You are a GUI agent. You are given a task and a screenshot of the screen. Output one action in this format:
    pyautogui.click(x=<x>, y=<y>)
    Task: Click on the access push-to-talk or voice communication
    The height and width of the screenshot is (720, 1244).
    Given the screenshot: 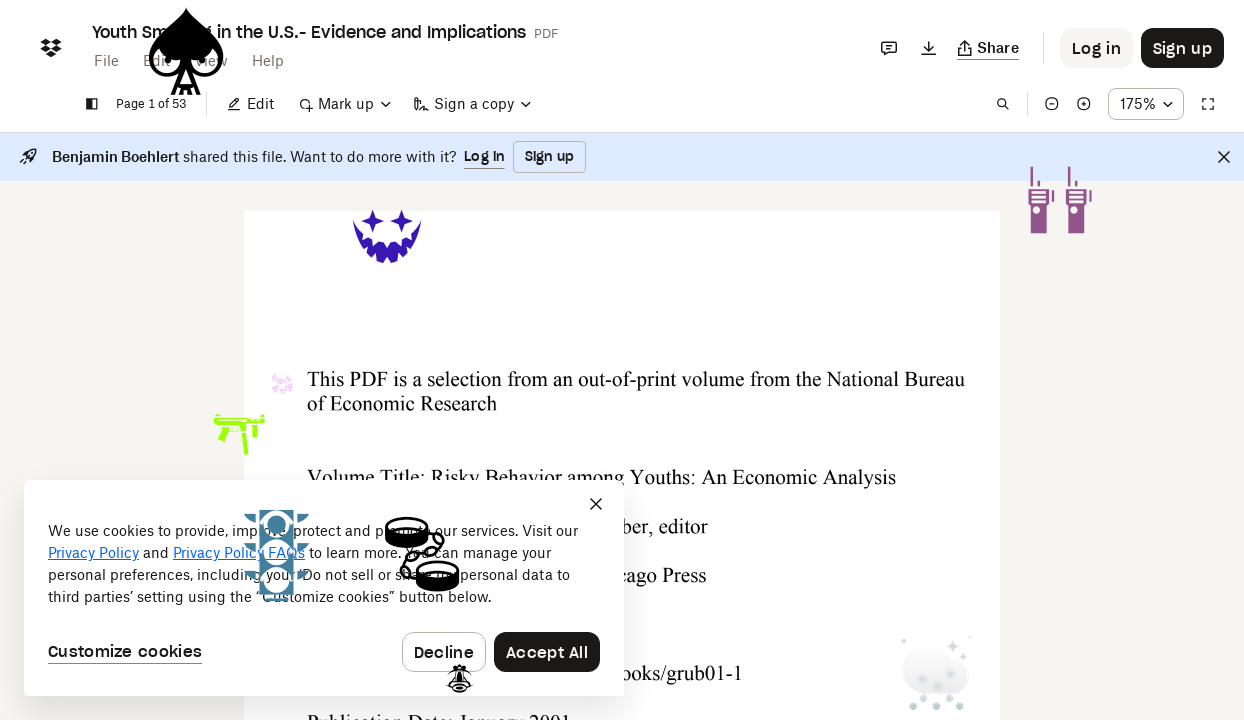 What is the action you would take?
    pyautogui.click(x=1057, y=199)
    